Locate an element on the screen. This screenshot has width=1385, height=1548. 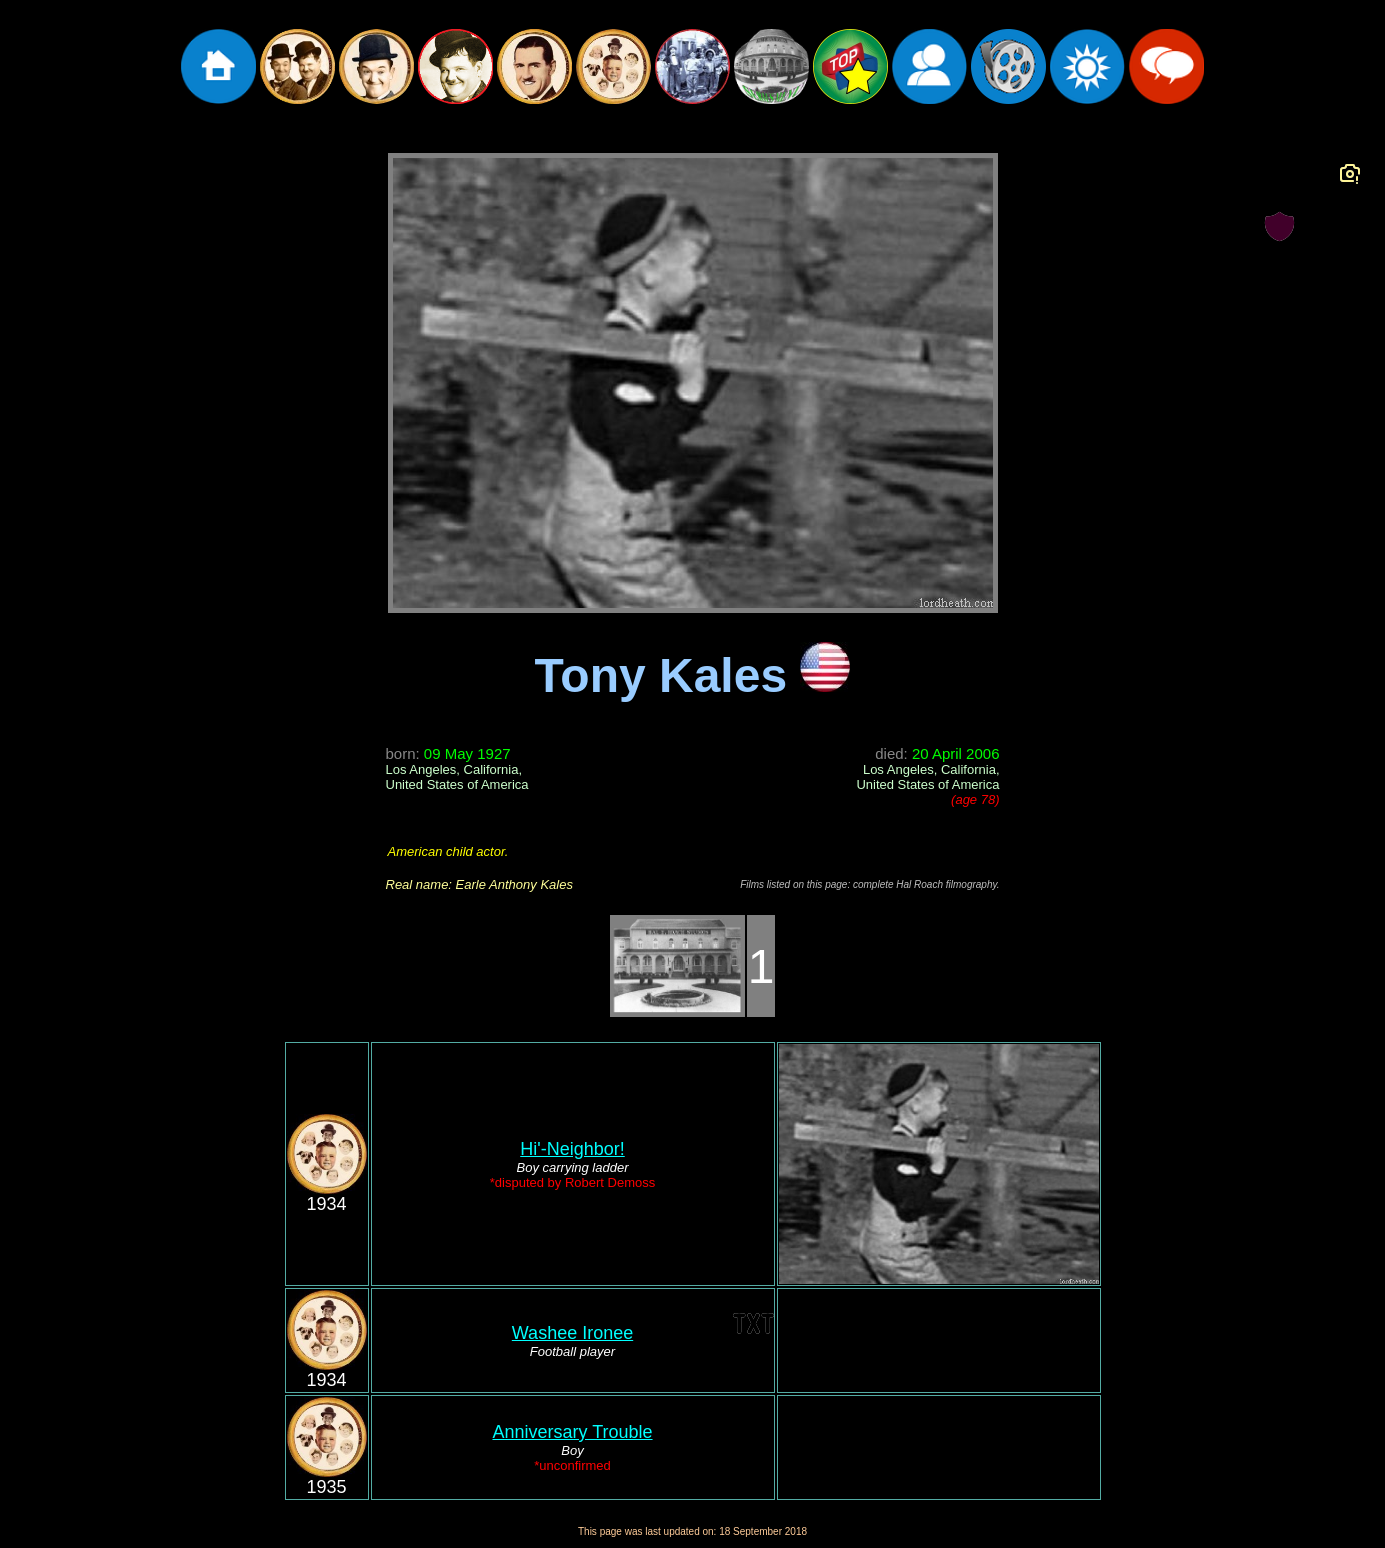
camera error or malfunction alert is located at coordinates (1350, 173).